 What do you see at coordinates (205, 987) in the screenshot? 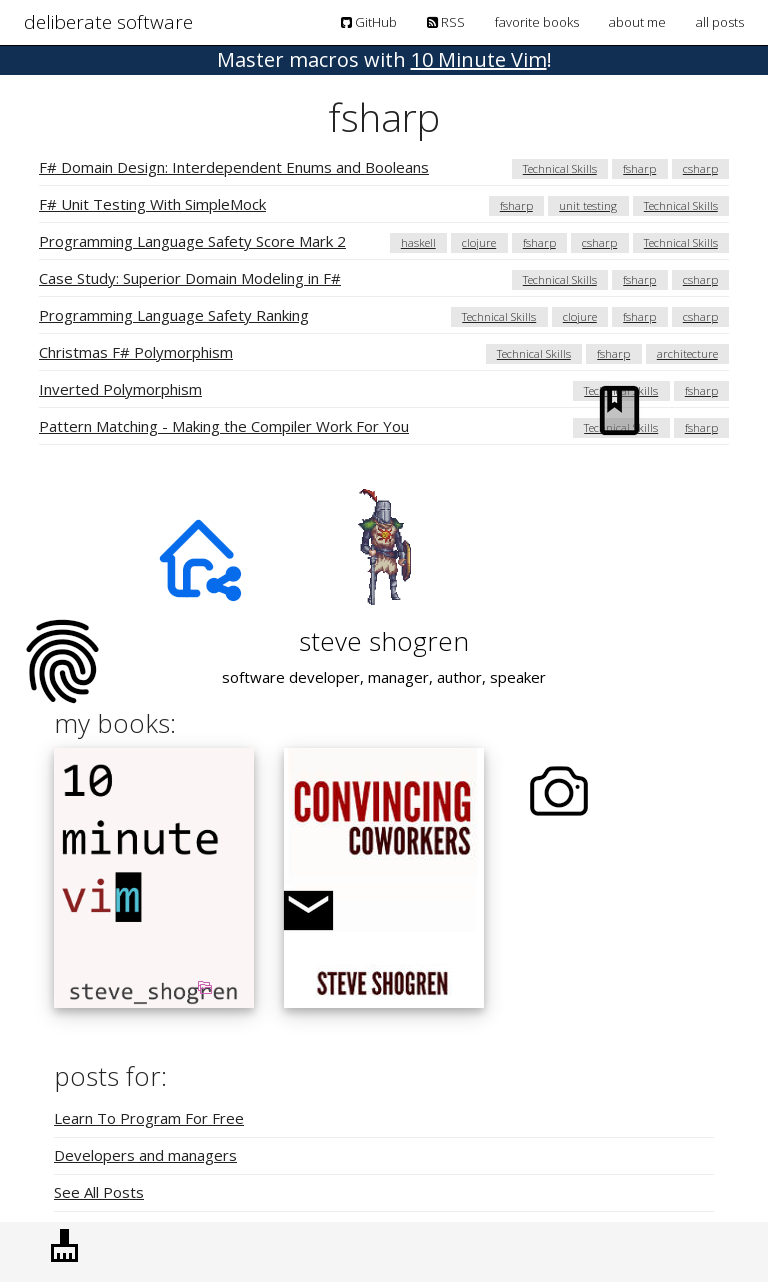
I see `access project submodules` at bounding box center [205, 987].